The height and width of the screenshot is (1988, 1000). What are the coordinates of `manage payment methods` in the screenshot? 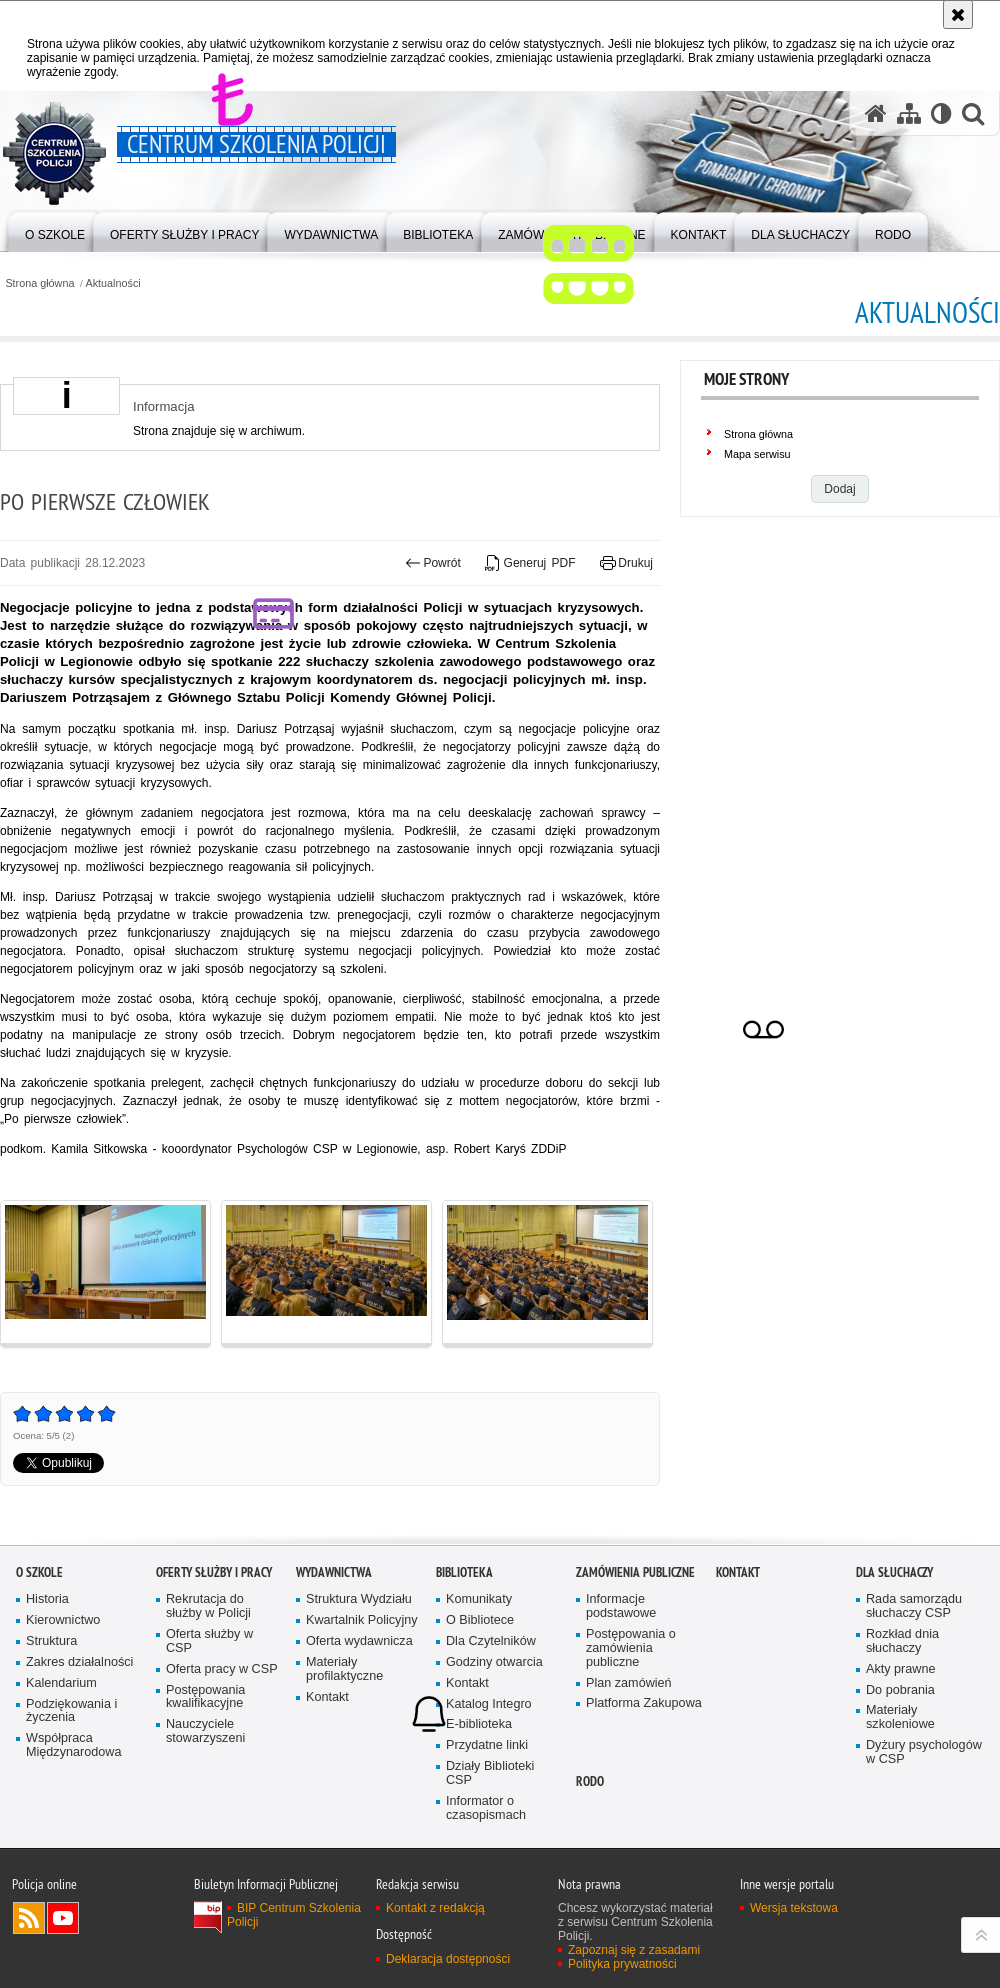 It's located at (273, 613).